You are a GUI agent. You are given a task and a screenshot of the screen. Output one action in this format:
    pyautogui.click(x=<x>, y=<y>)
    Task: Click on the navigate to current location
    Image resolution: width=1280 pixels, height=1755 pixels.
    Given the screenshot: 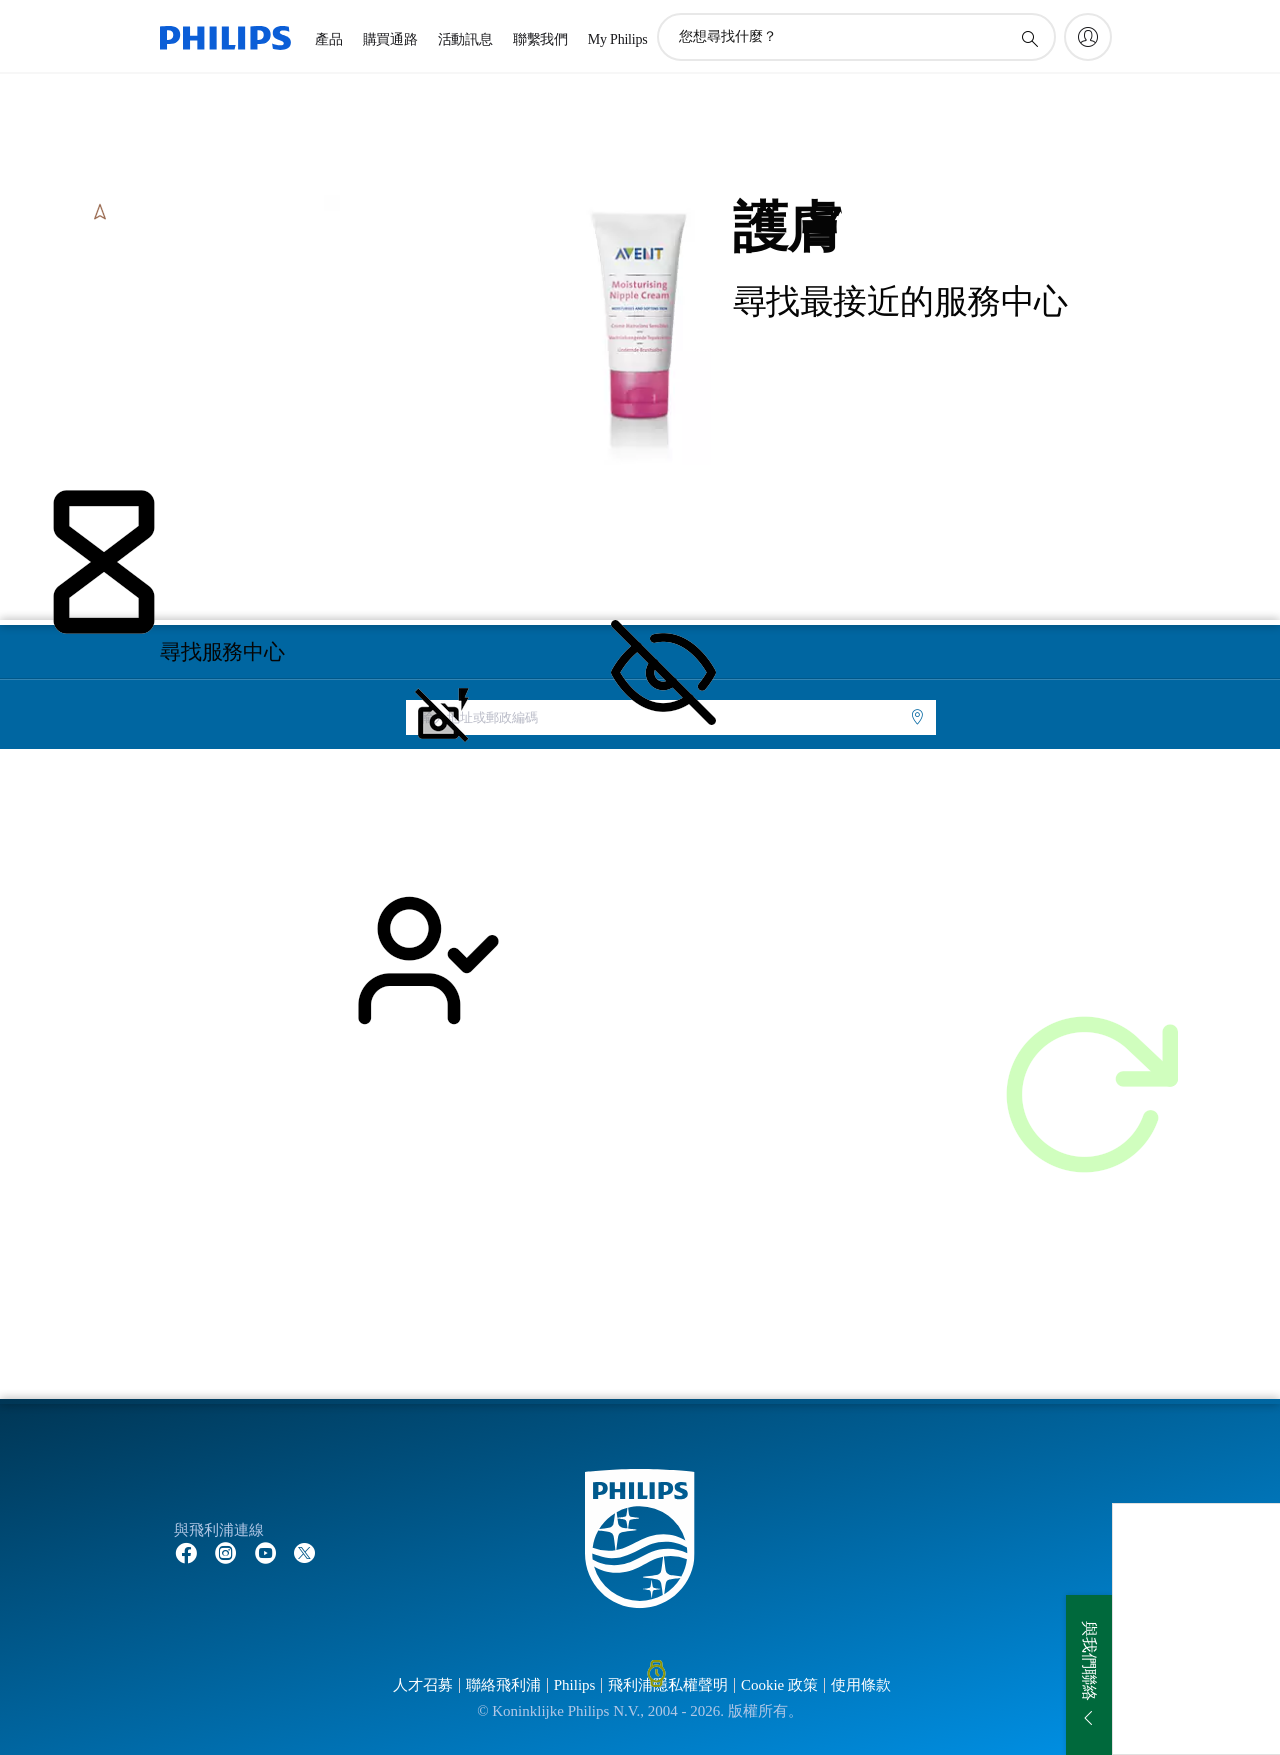 What is the action you would take?
    pyautogui.click(x=100, y=212)
    